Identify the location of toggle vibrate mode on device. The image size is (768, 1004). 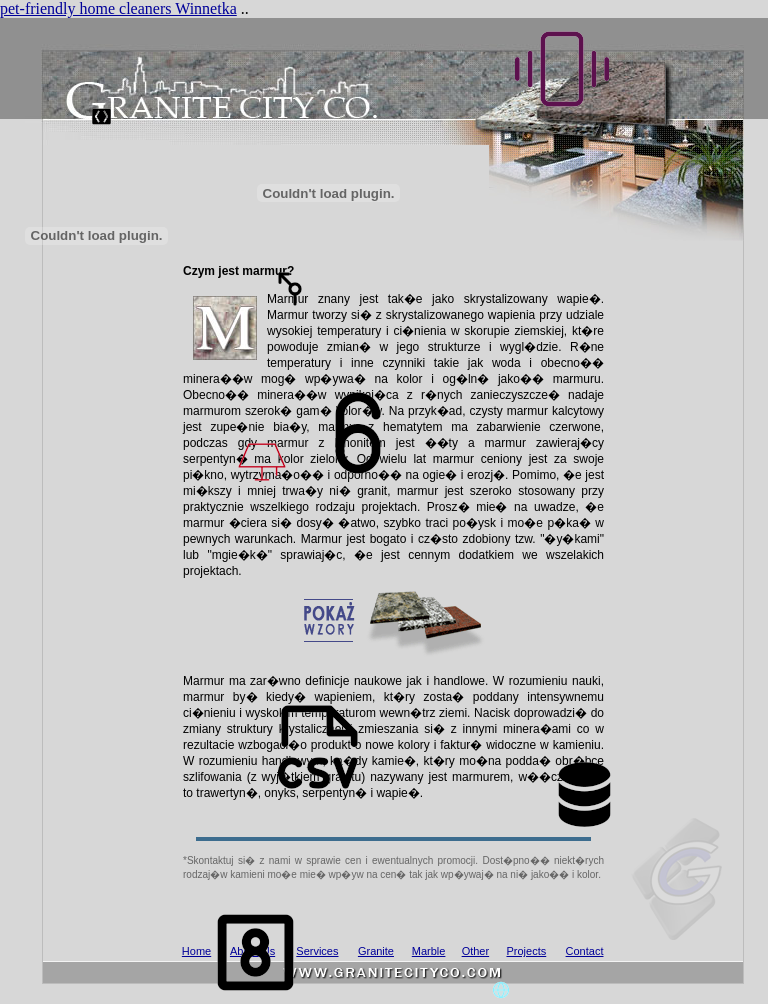
(562, 69).